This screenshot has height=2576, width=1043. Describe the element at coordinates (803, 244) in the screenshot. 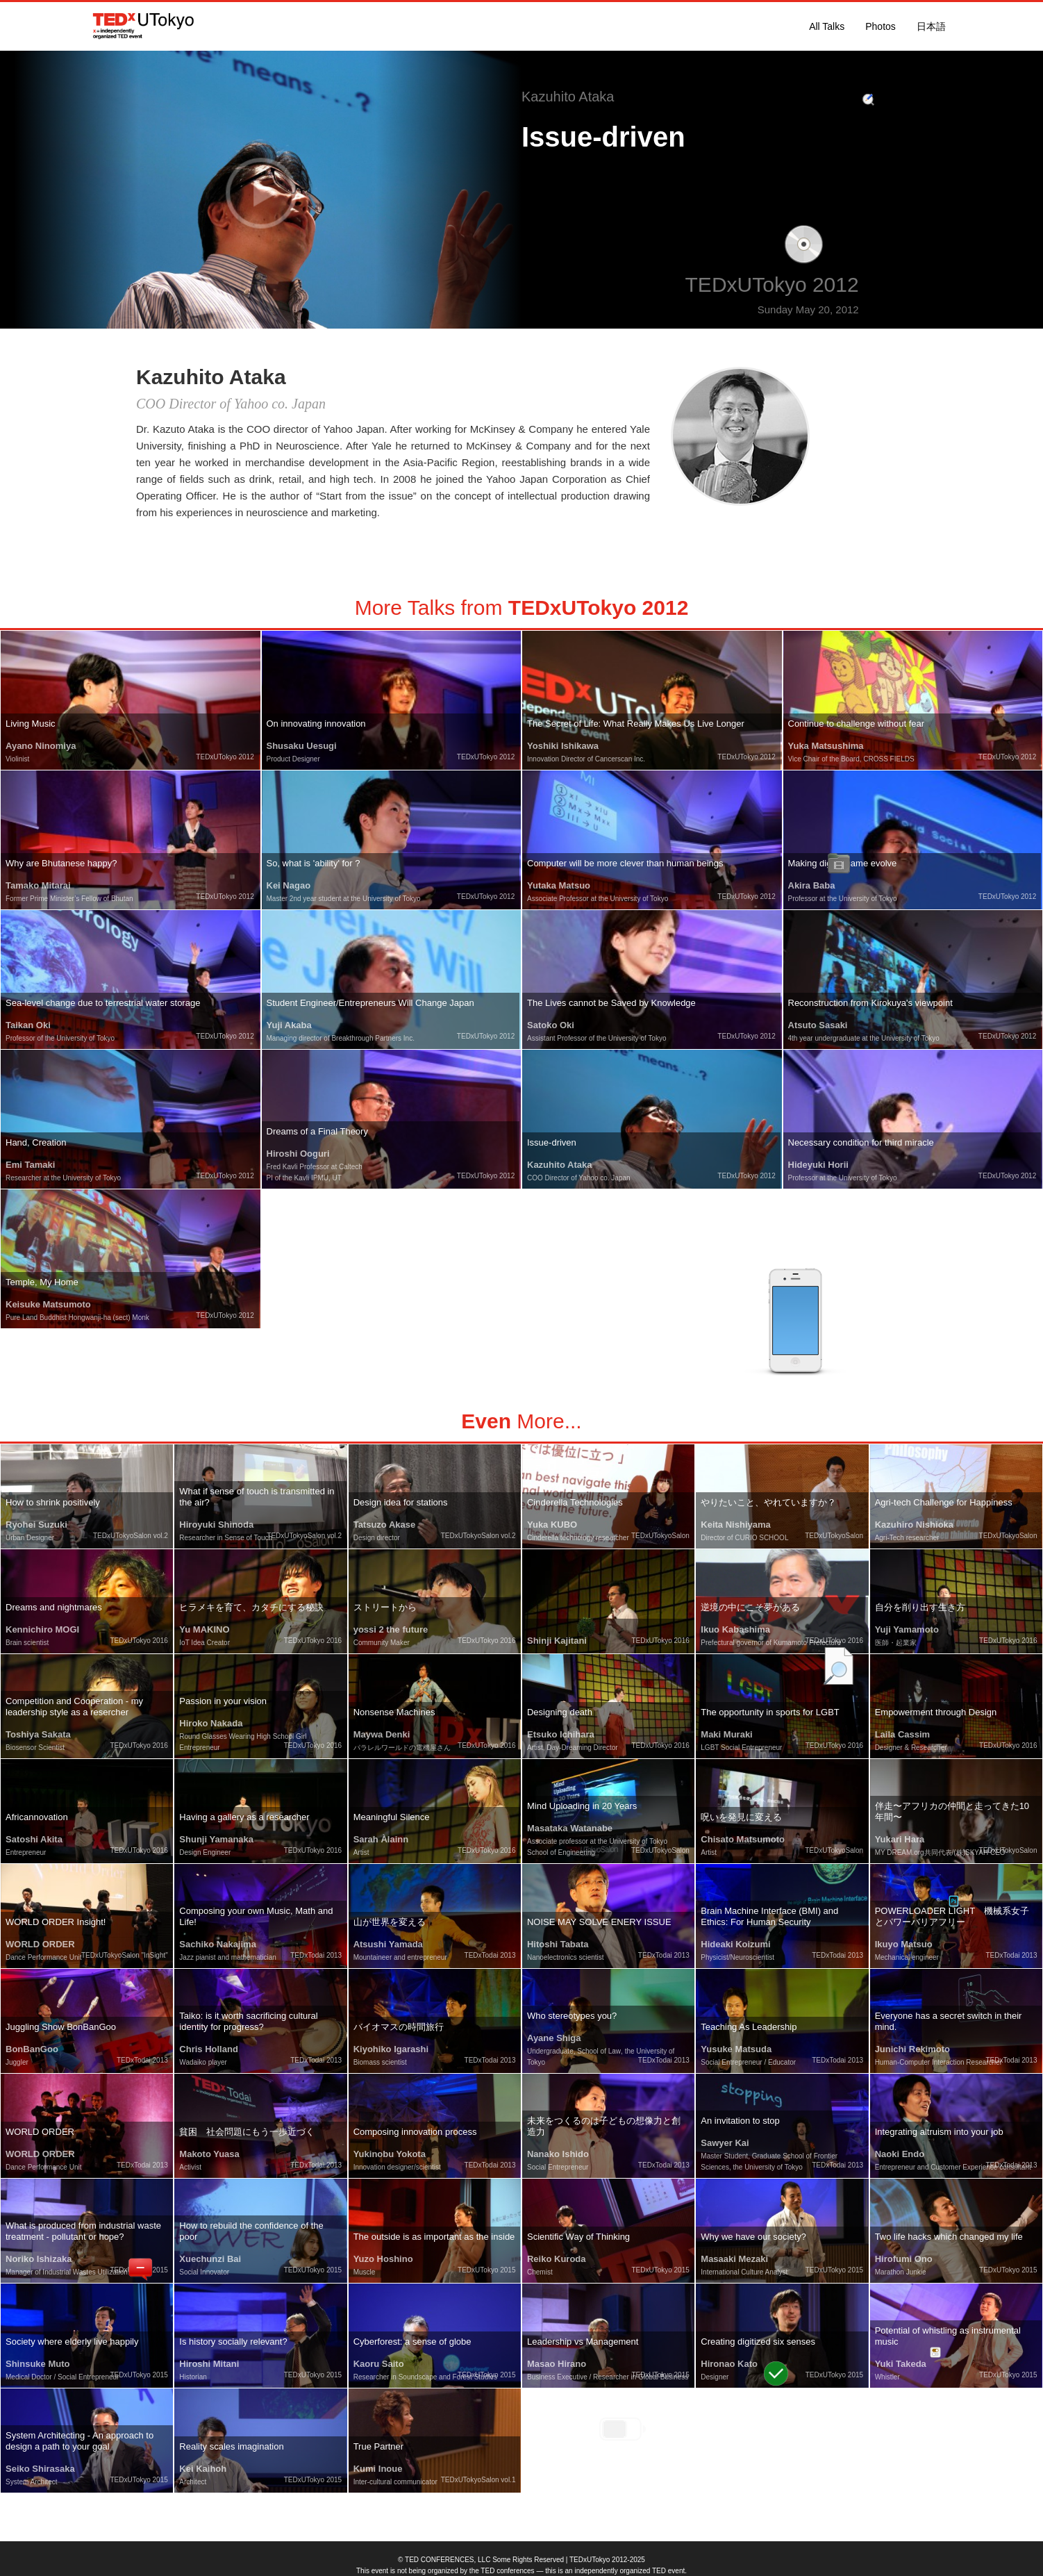

I see `indicates a CD-ROM or optical disc drive` at that location.